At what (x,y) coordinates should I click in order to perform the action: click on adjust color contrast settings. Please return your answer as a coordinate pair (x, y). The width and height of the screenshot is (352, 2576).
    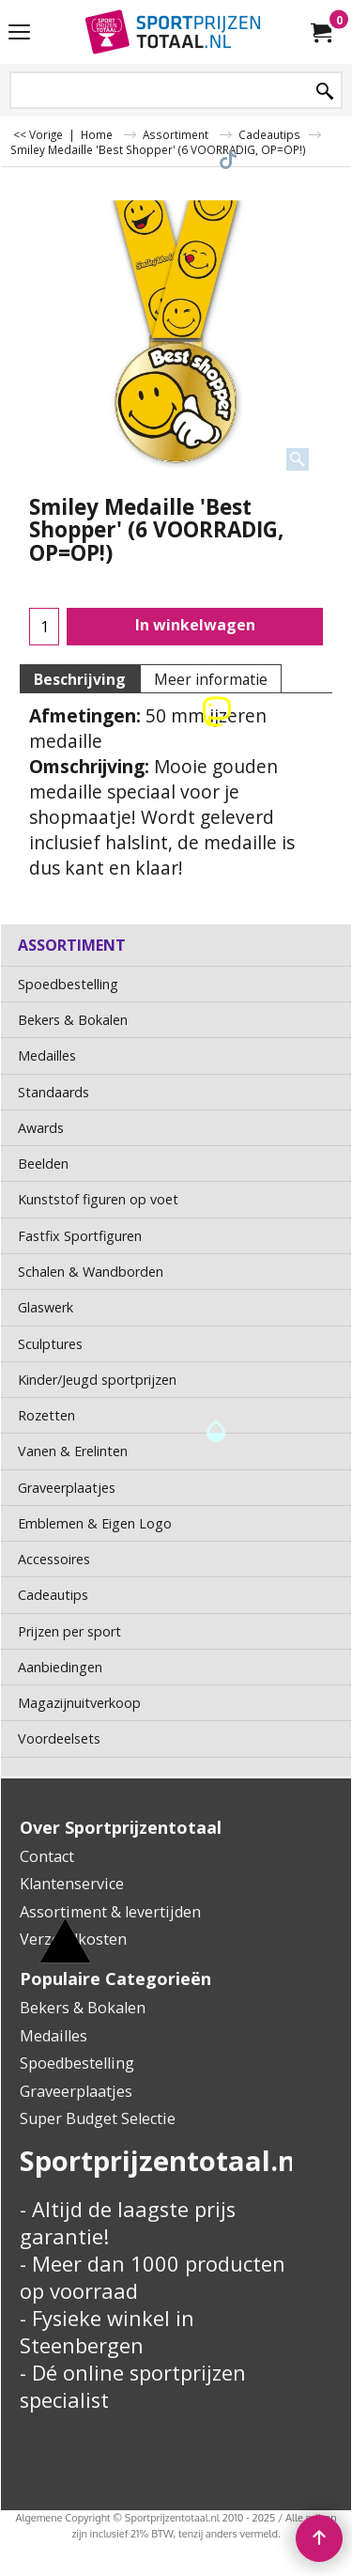
    Looking at the image, I should click on (216, 1432).